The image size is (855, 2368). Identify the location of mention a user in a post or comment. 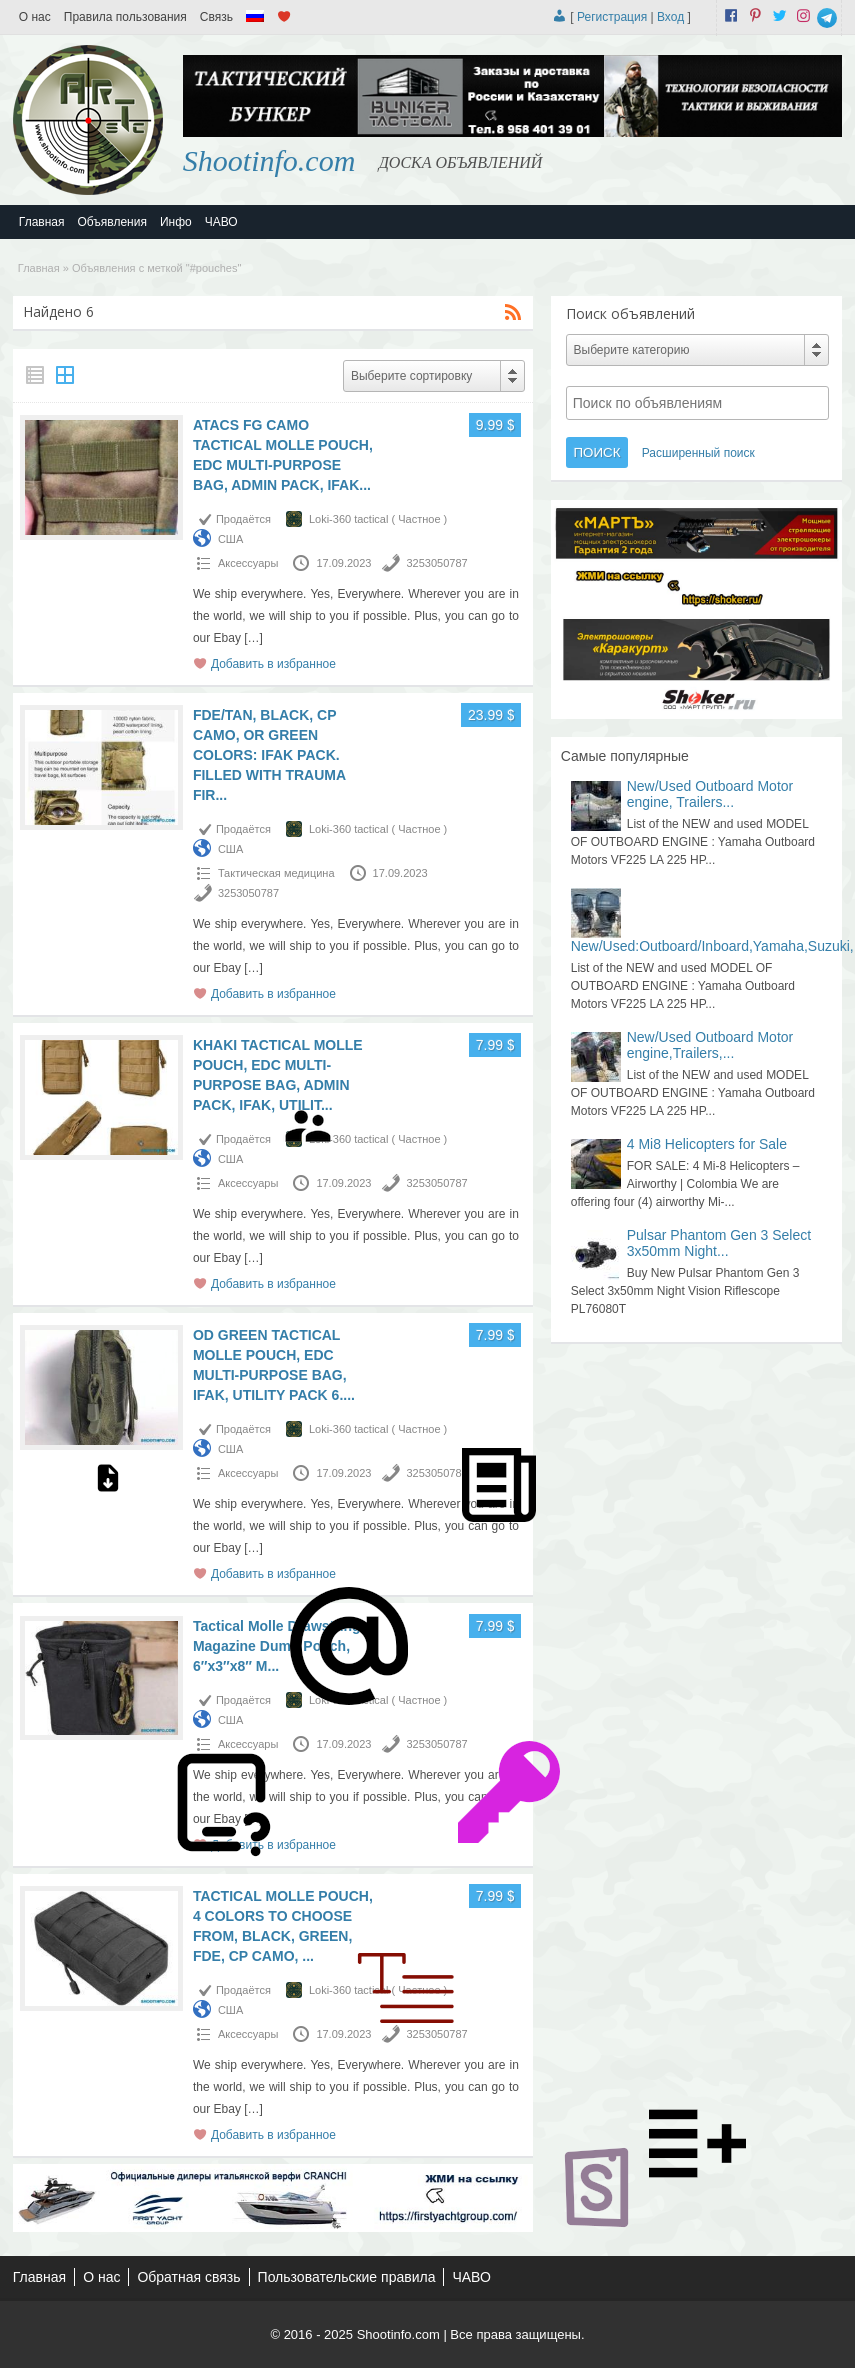
(349, 1646).